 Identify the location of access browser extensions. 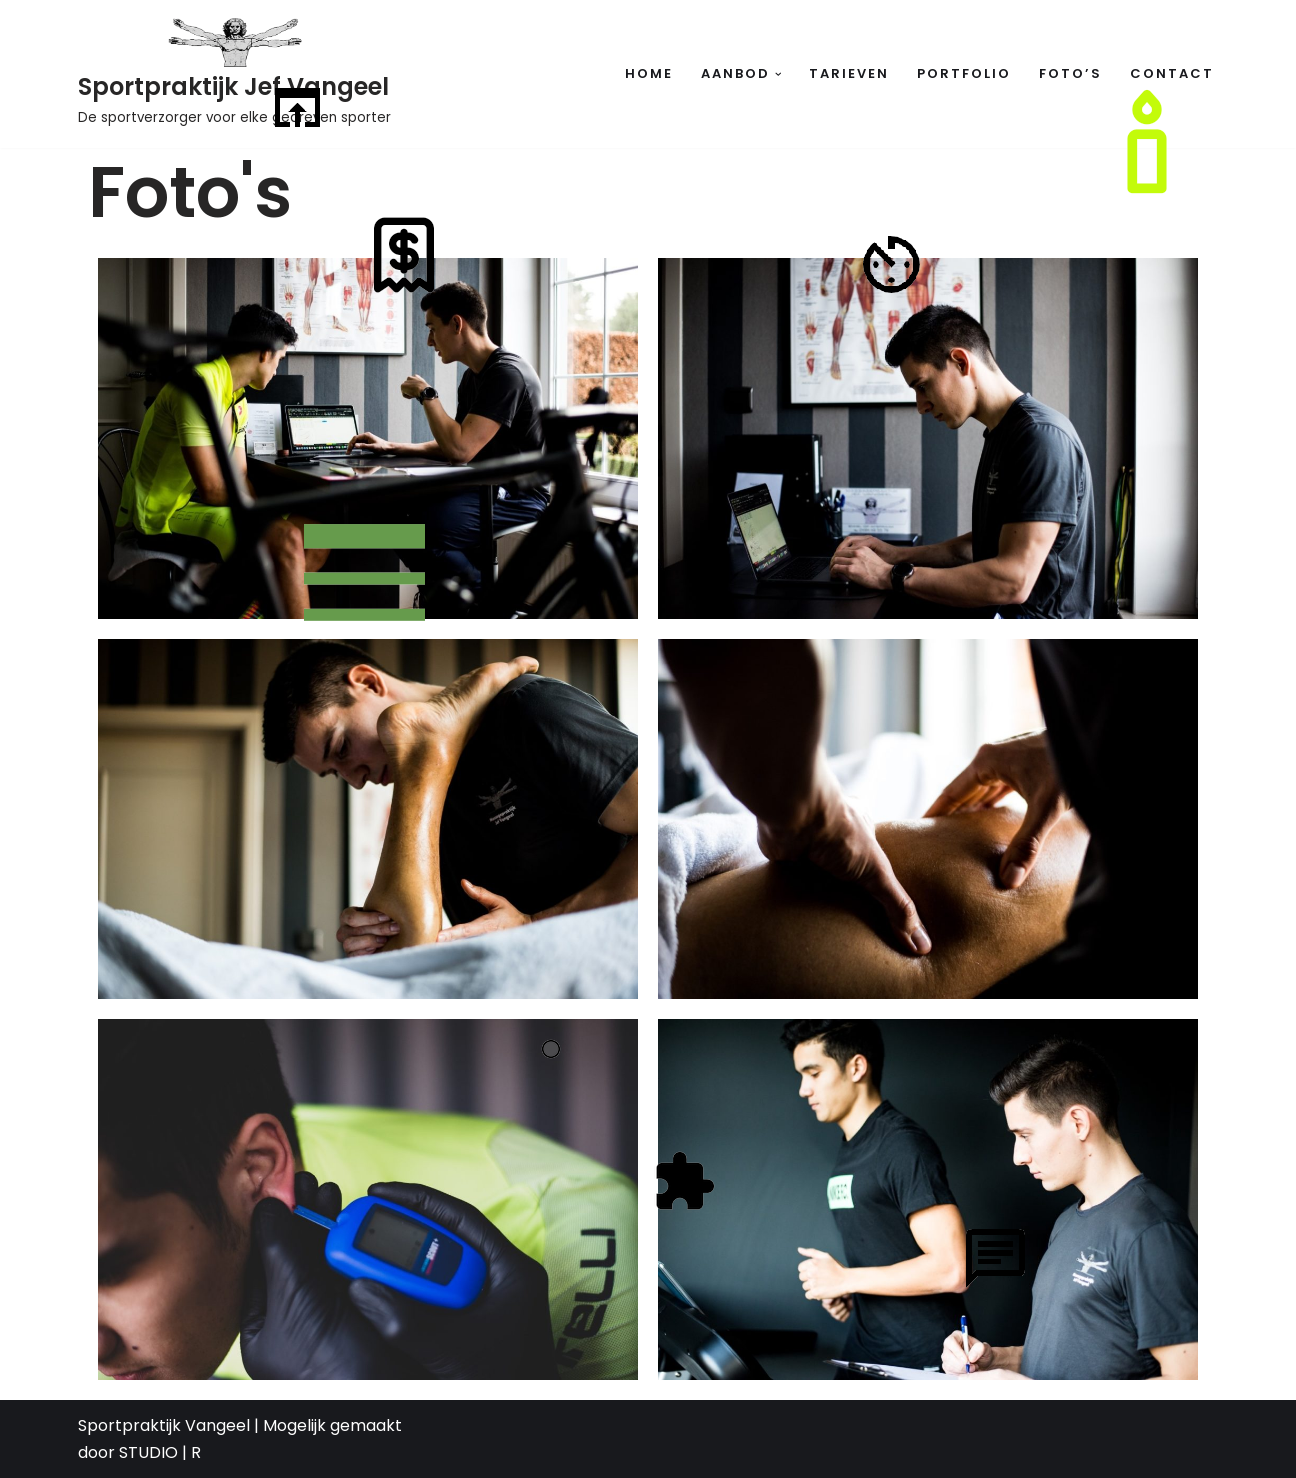
(684, 1182).